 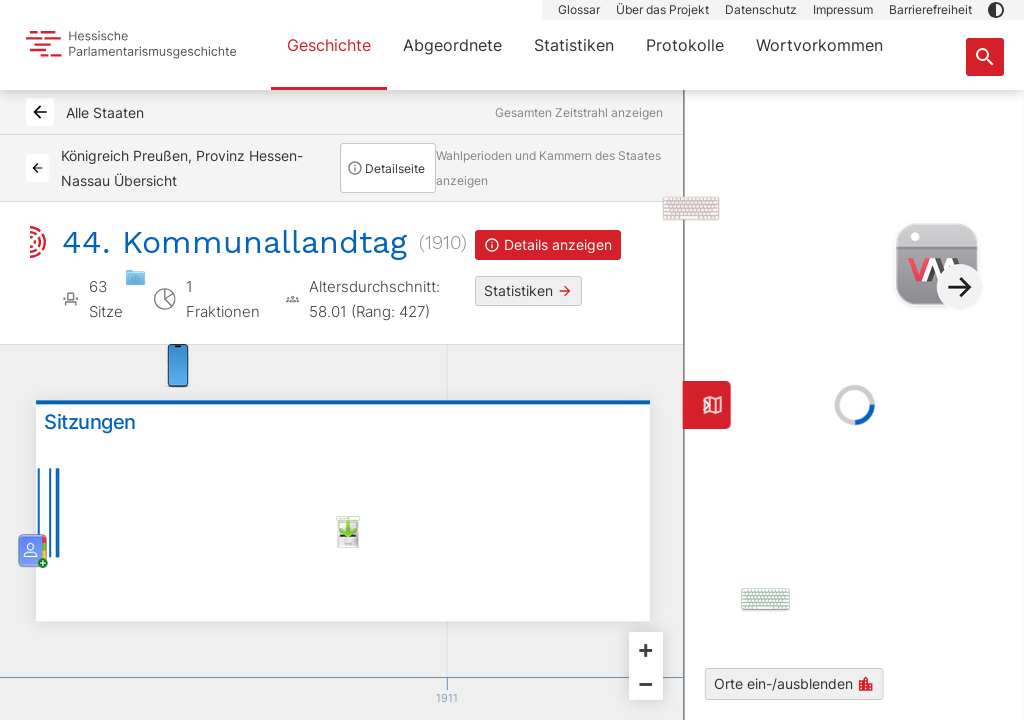 What do you see at coordinates (135, 277) in the screenshot?
I see `access your public folder` at bounding box center [135, 277].